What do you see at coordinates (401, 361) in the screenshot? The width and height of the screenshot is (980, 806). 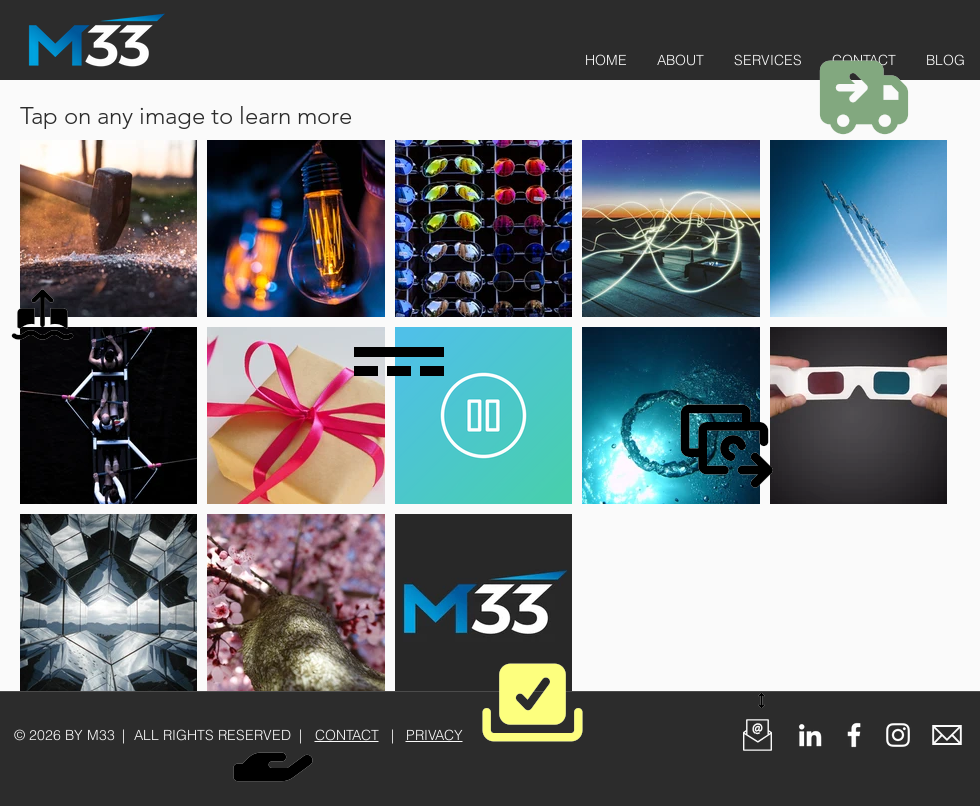 I see `hardware power input or connector port` at bounding box center [401, 361].